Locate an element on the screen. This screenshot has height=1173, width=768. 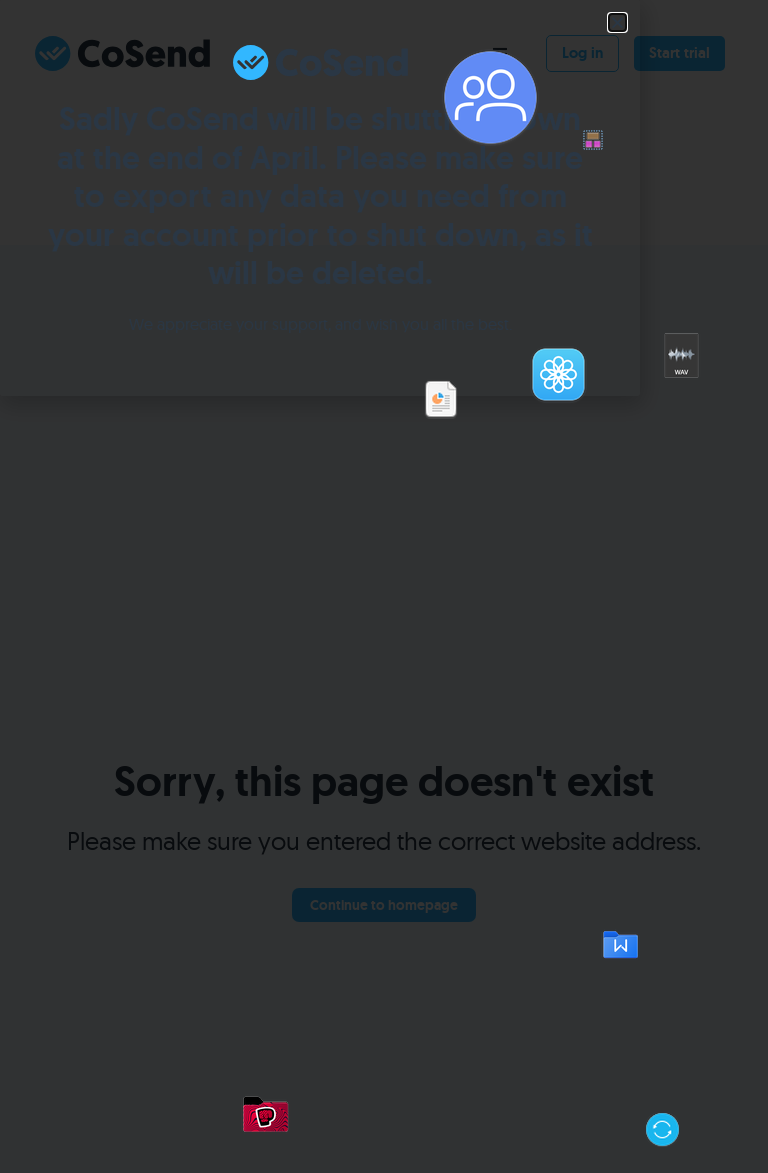
indicates shared or collaborative content is located at coordinates (490, 97).